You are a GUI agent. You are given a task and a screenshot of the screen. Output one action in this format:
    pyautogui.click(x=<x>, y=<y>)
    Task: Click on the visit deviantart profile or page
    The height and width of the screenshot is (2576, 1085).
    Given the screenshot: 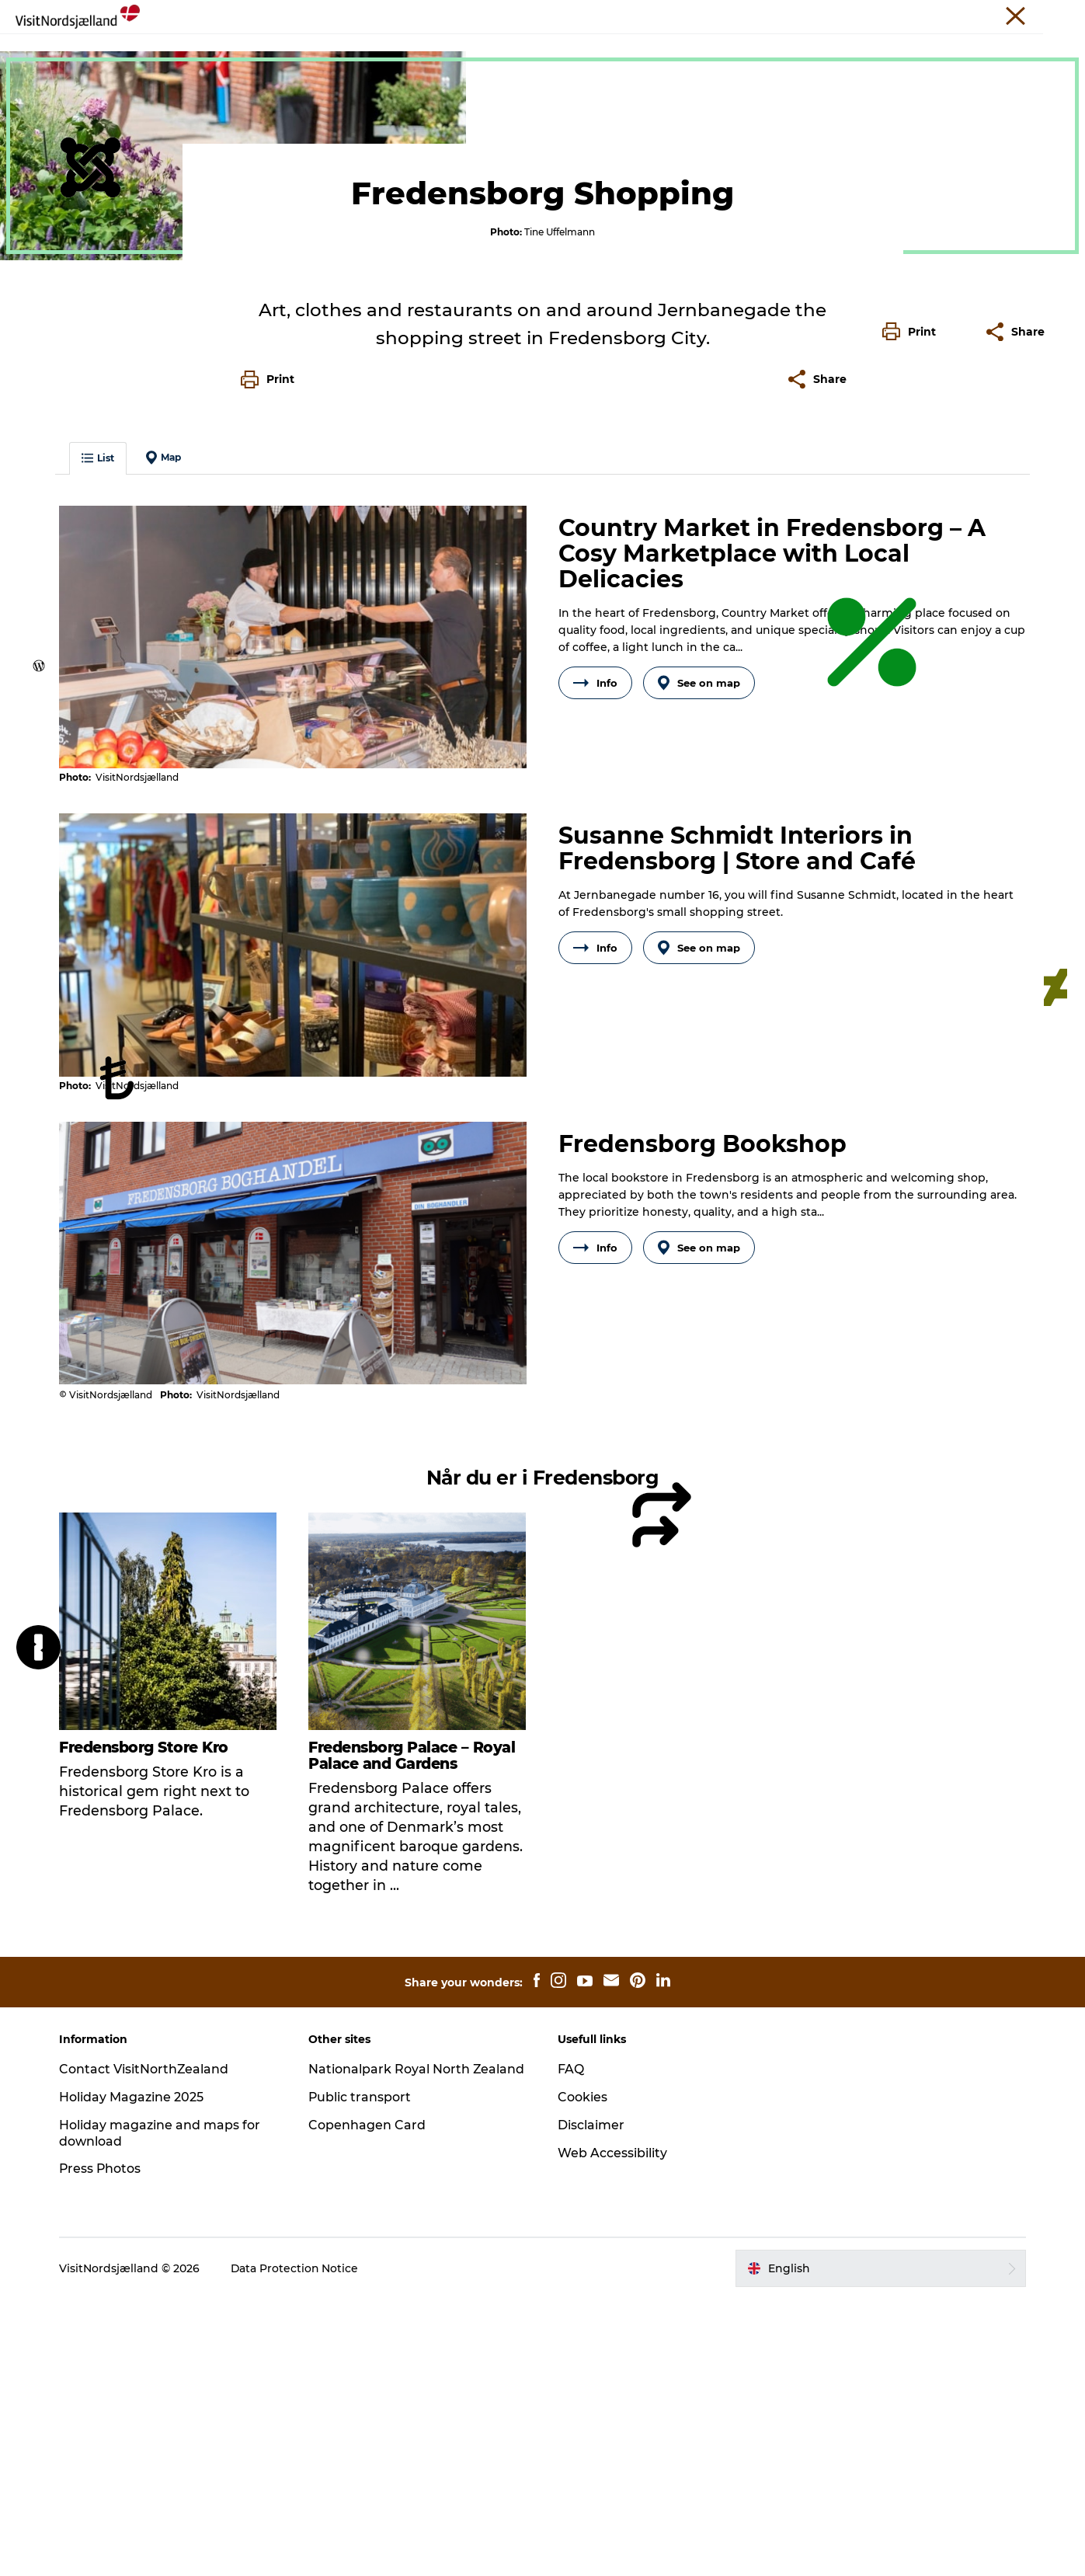 What is the action you would take?
    pyautogui.click(x=1055, y=987)
    